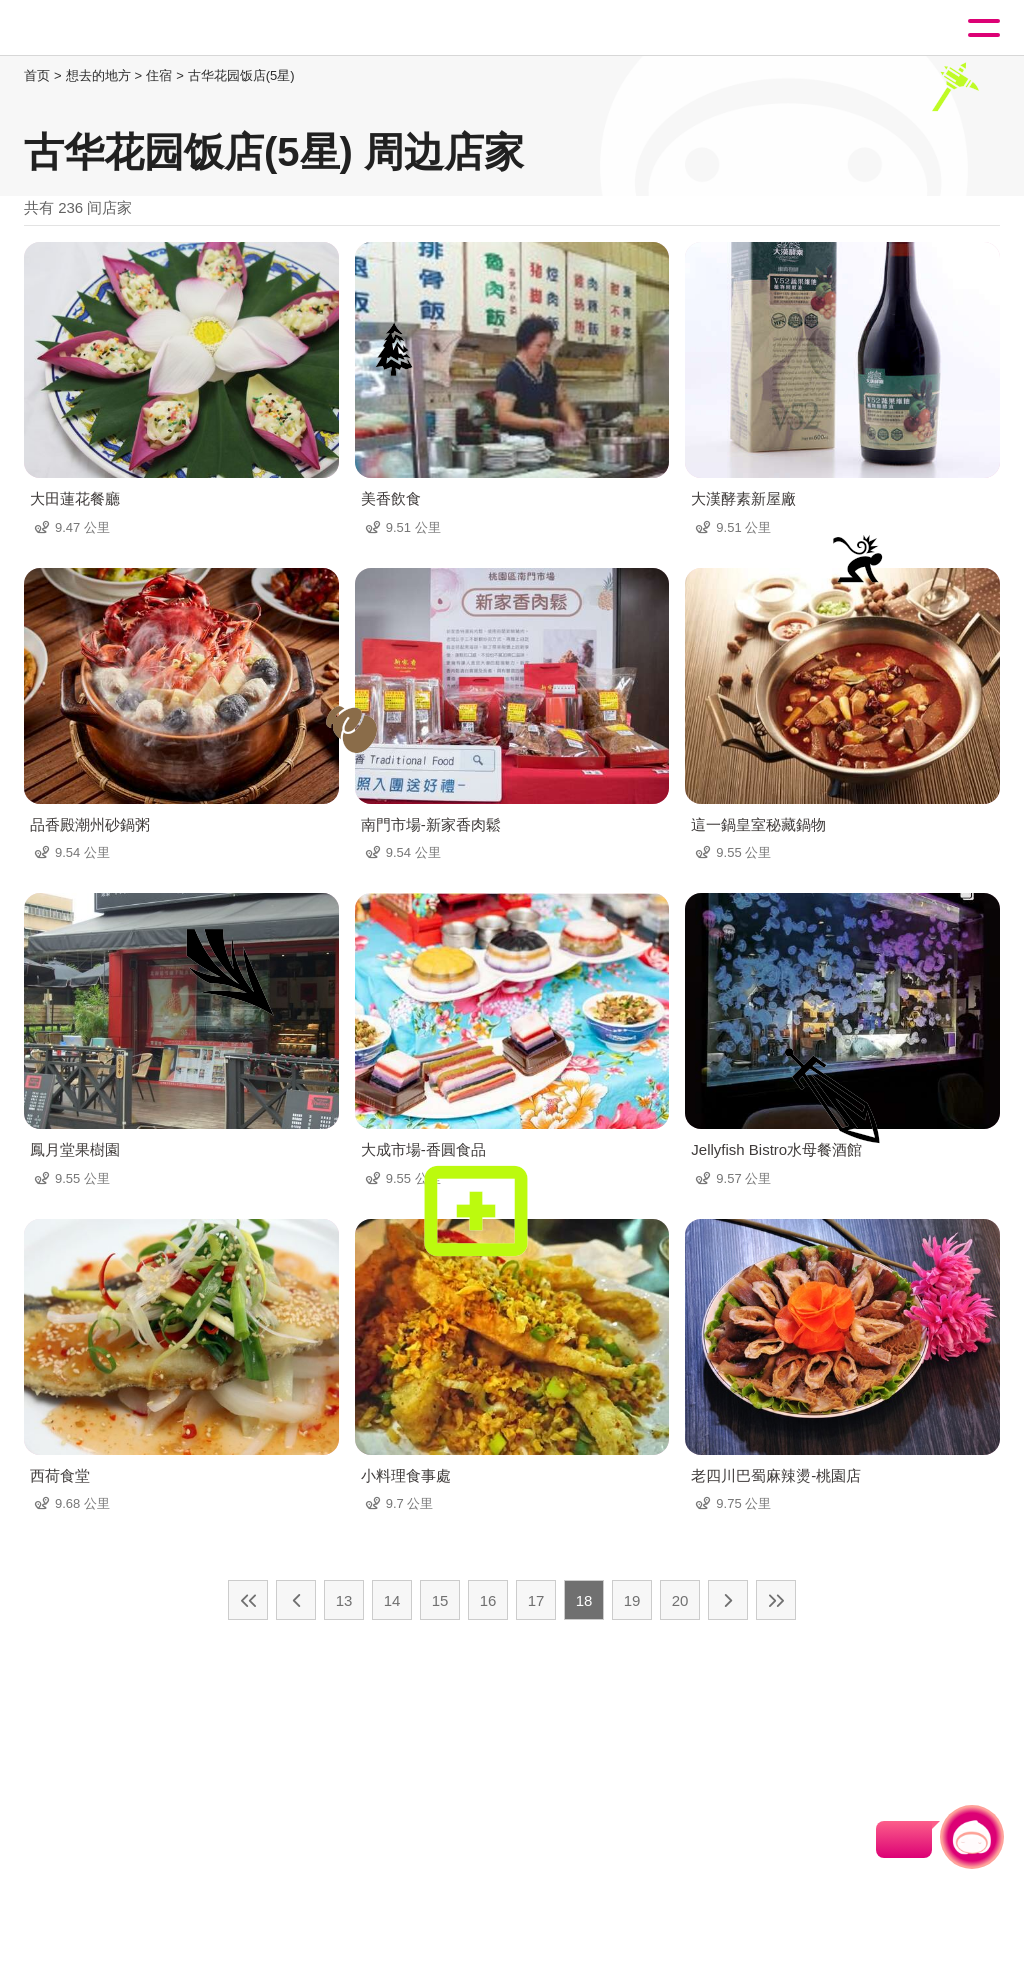 This screenshot has height=1965, width=1024. What do you see at coordinates (857, 557) in the screenshot?
I see `indicates slavery or oppression theme in historical game content` at bounding box center [857, 557].